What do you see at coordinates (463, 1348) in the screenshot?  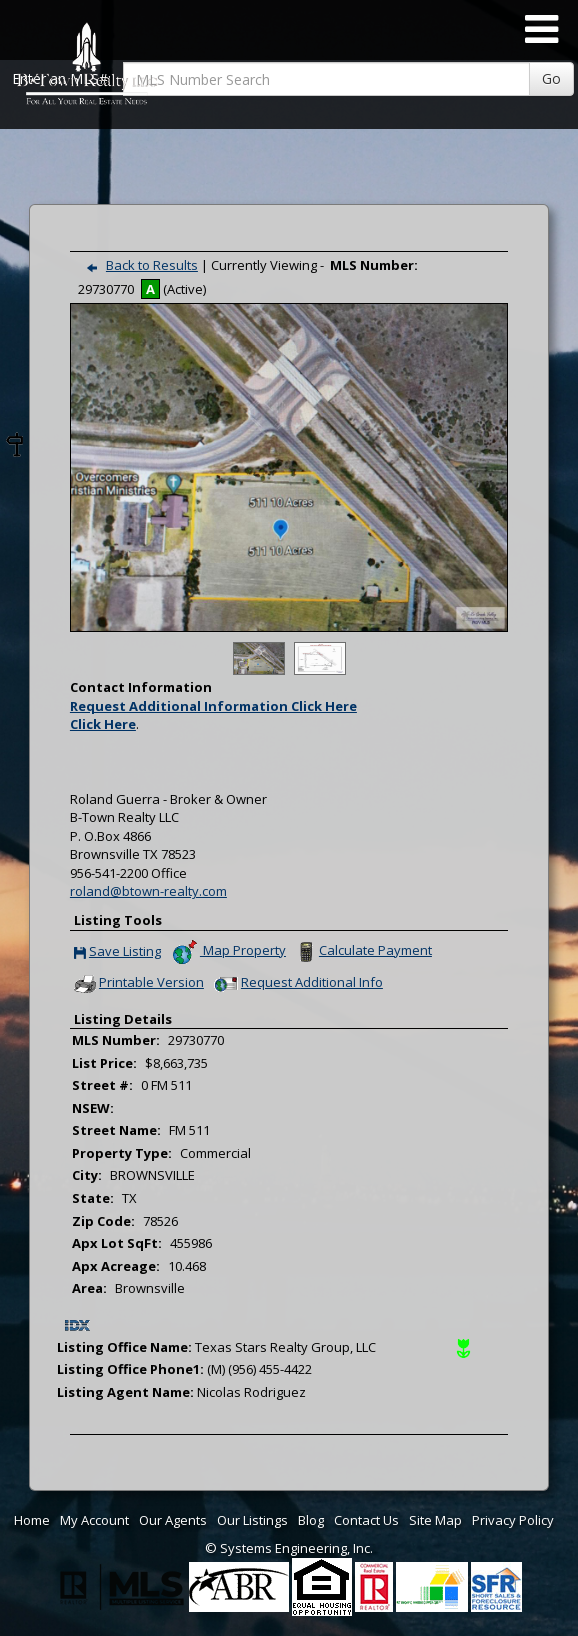 I see `enable macro or close-up camera mode` at bounding box center [463, 1348].